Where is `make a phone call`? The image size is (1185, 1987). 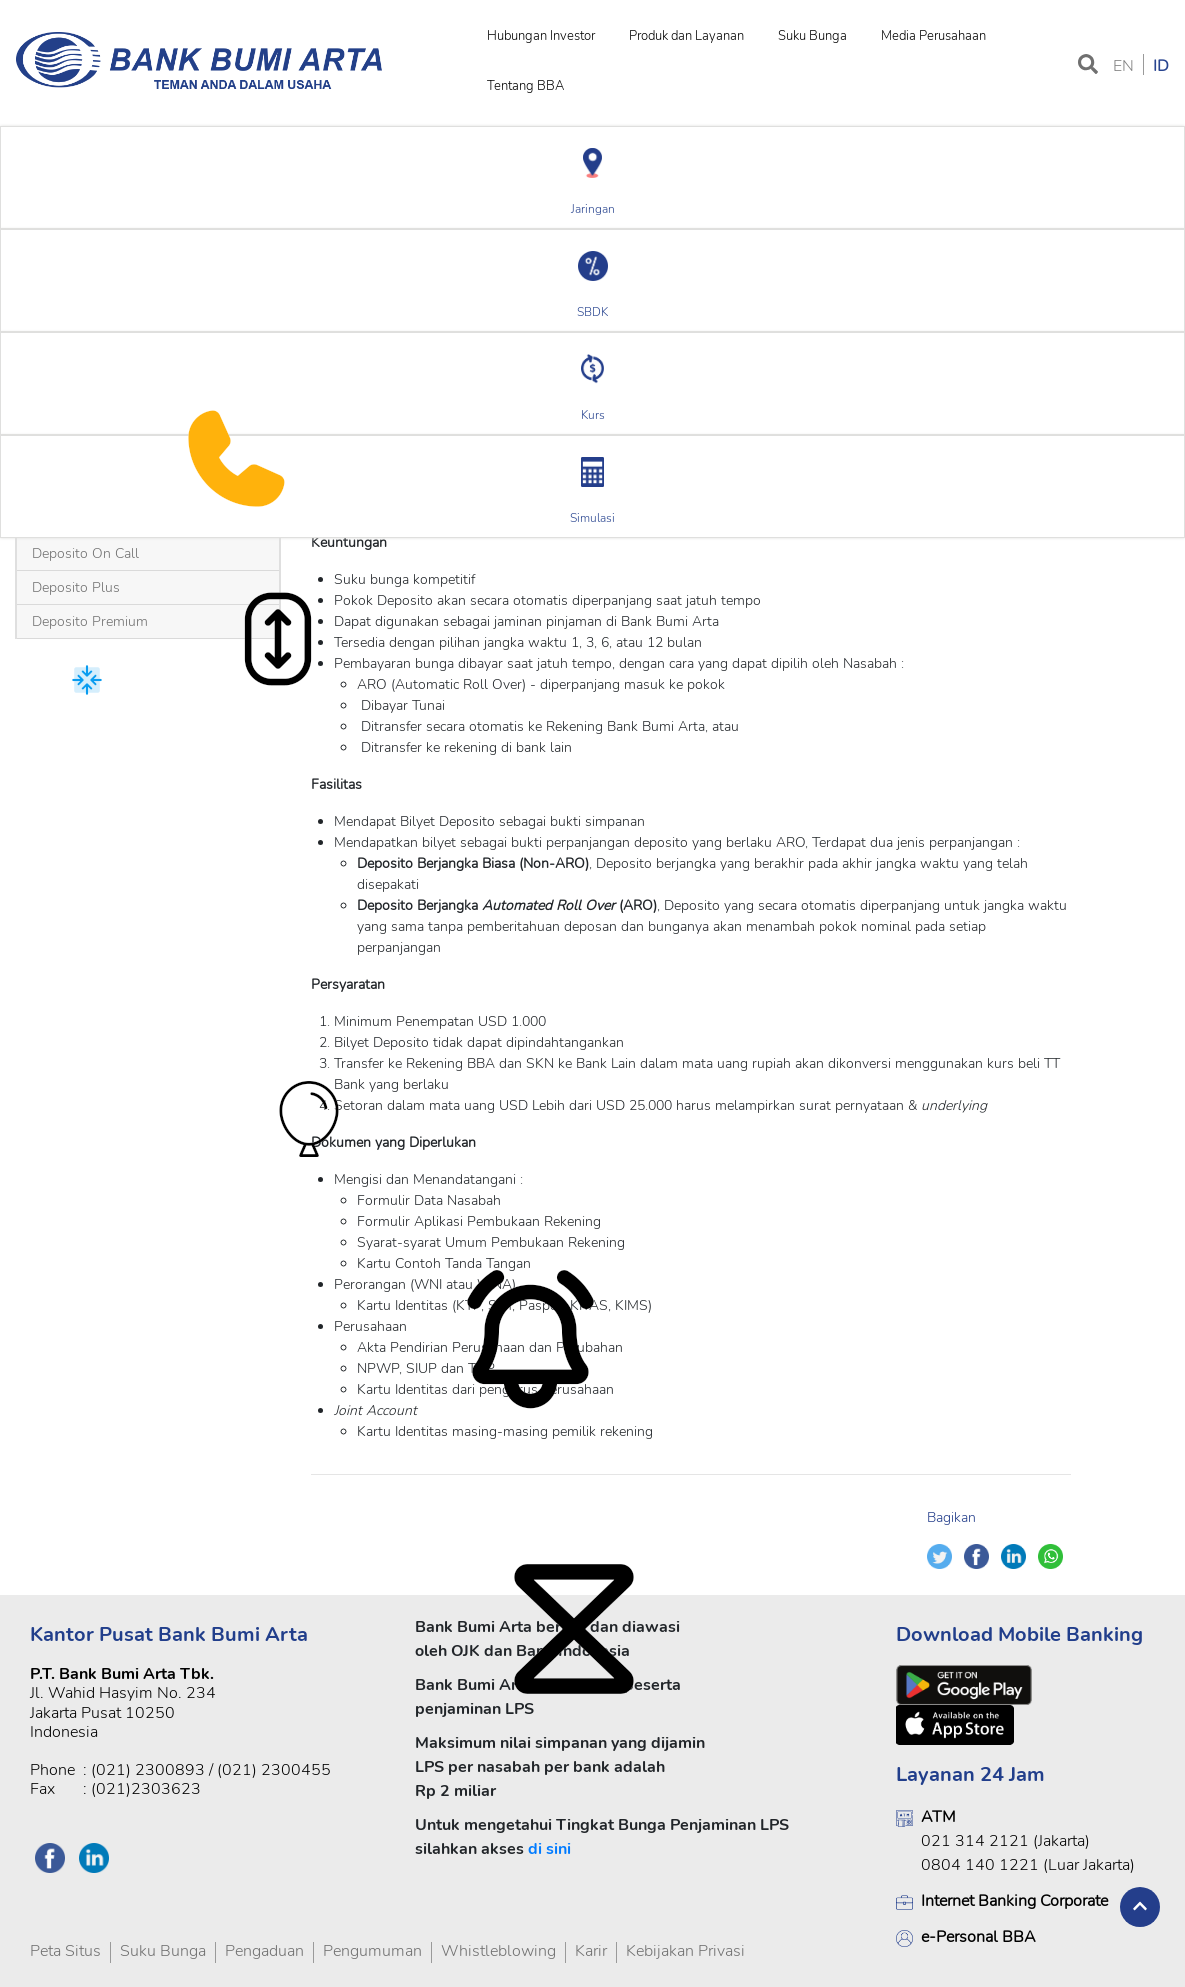
make a phone call is located at coordinates (234, 460).